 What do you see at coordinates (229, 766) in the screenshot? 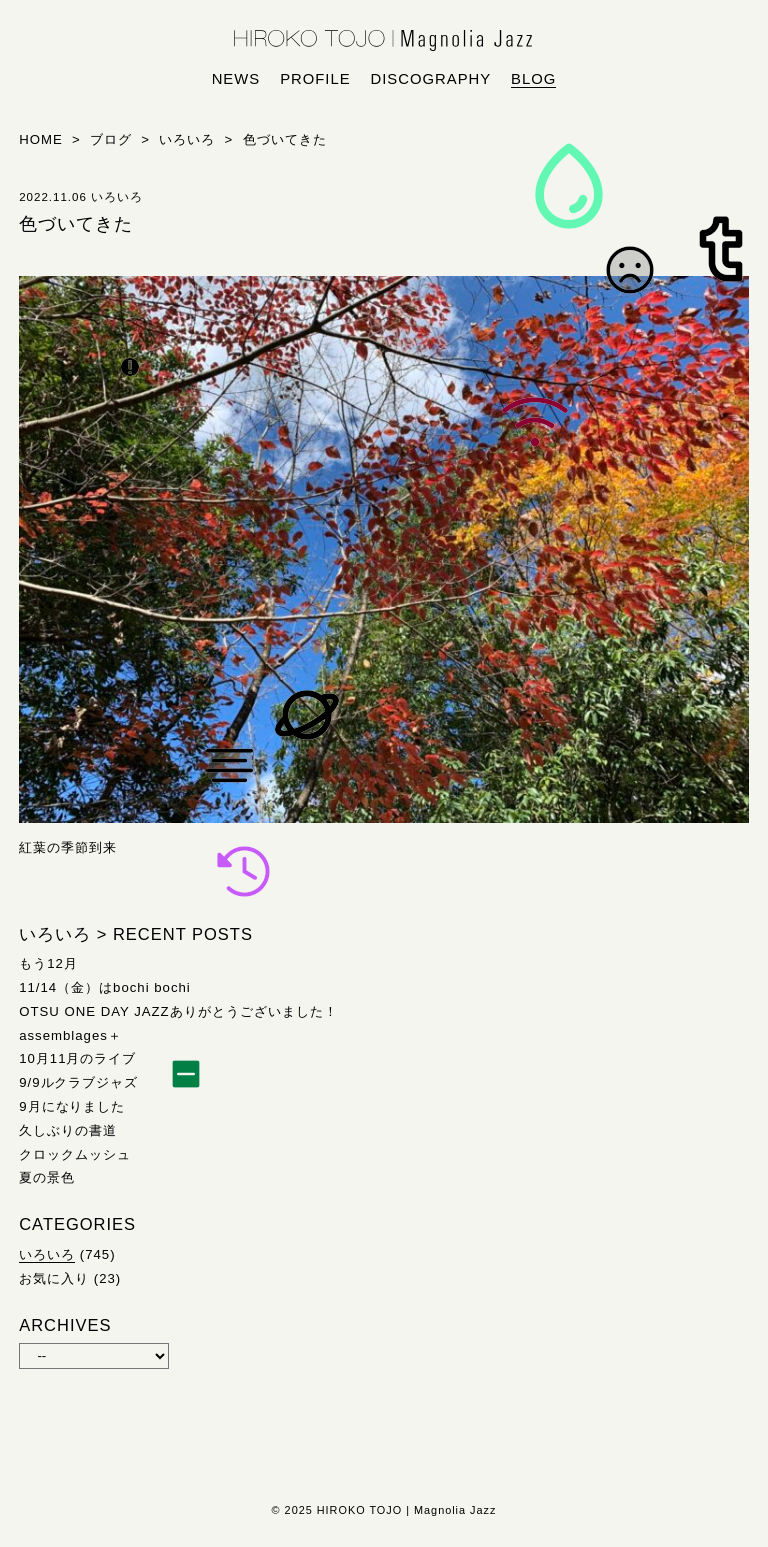
I see `center align text` at bounding box center [229, 766].